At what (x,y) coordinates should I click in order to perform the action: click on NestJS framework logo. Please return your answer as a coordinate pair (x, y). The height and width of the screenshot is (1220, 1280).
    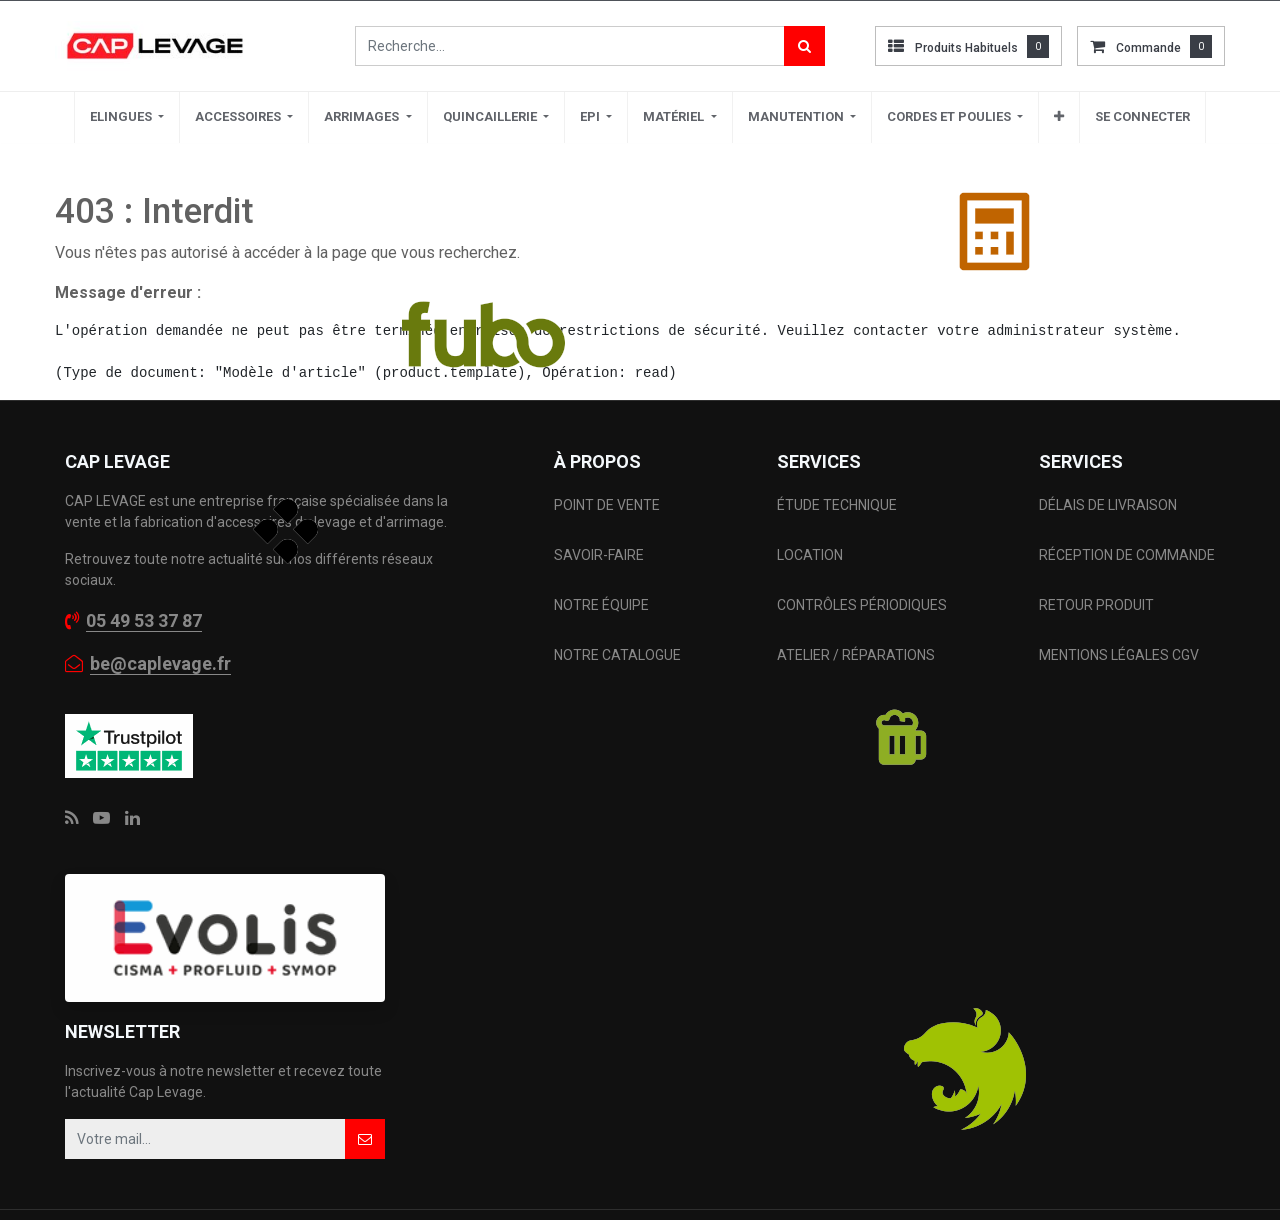
    Looking at the image, I should click on (965, 1069).